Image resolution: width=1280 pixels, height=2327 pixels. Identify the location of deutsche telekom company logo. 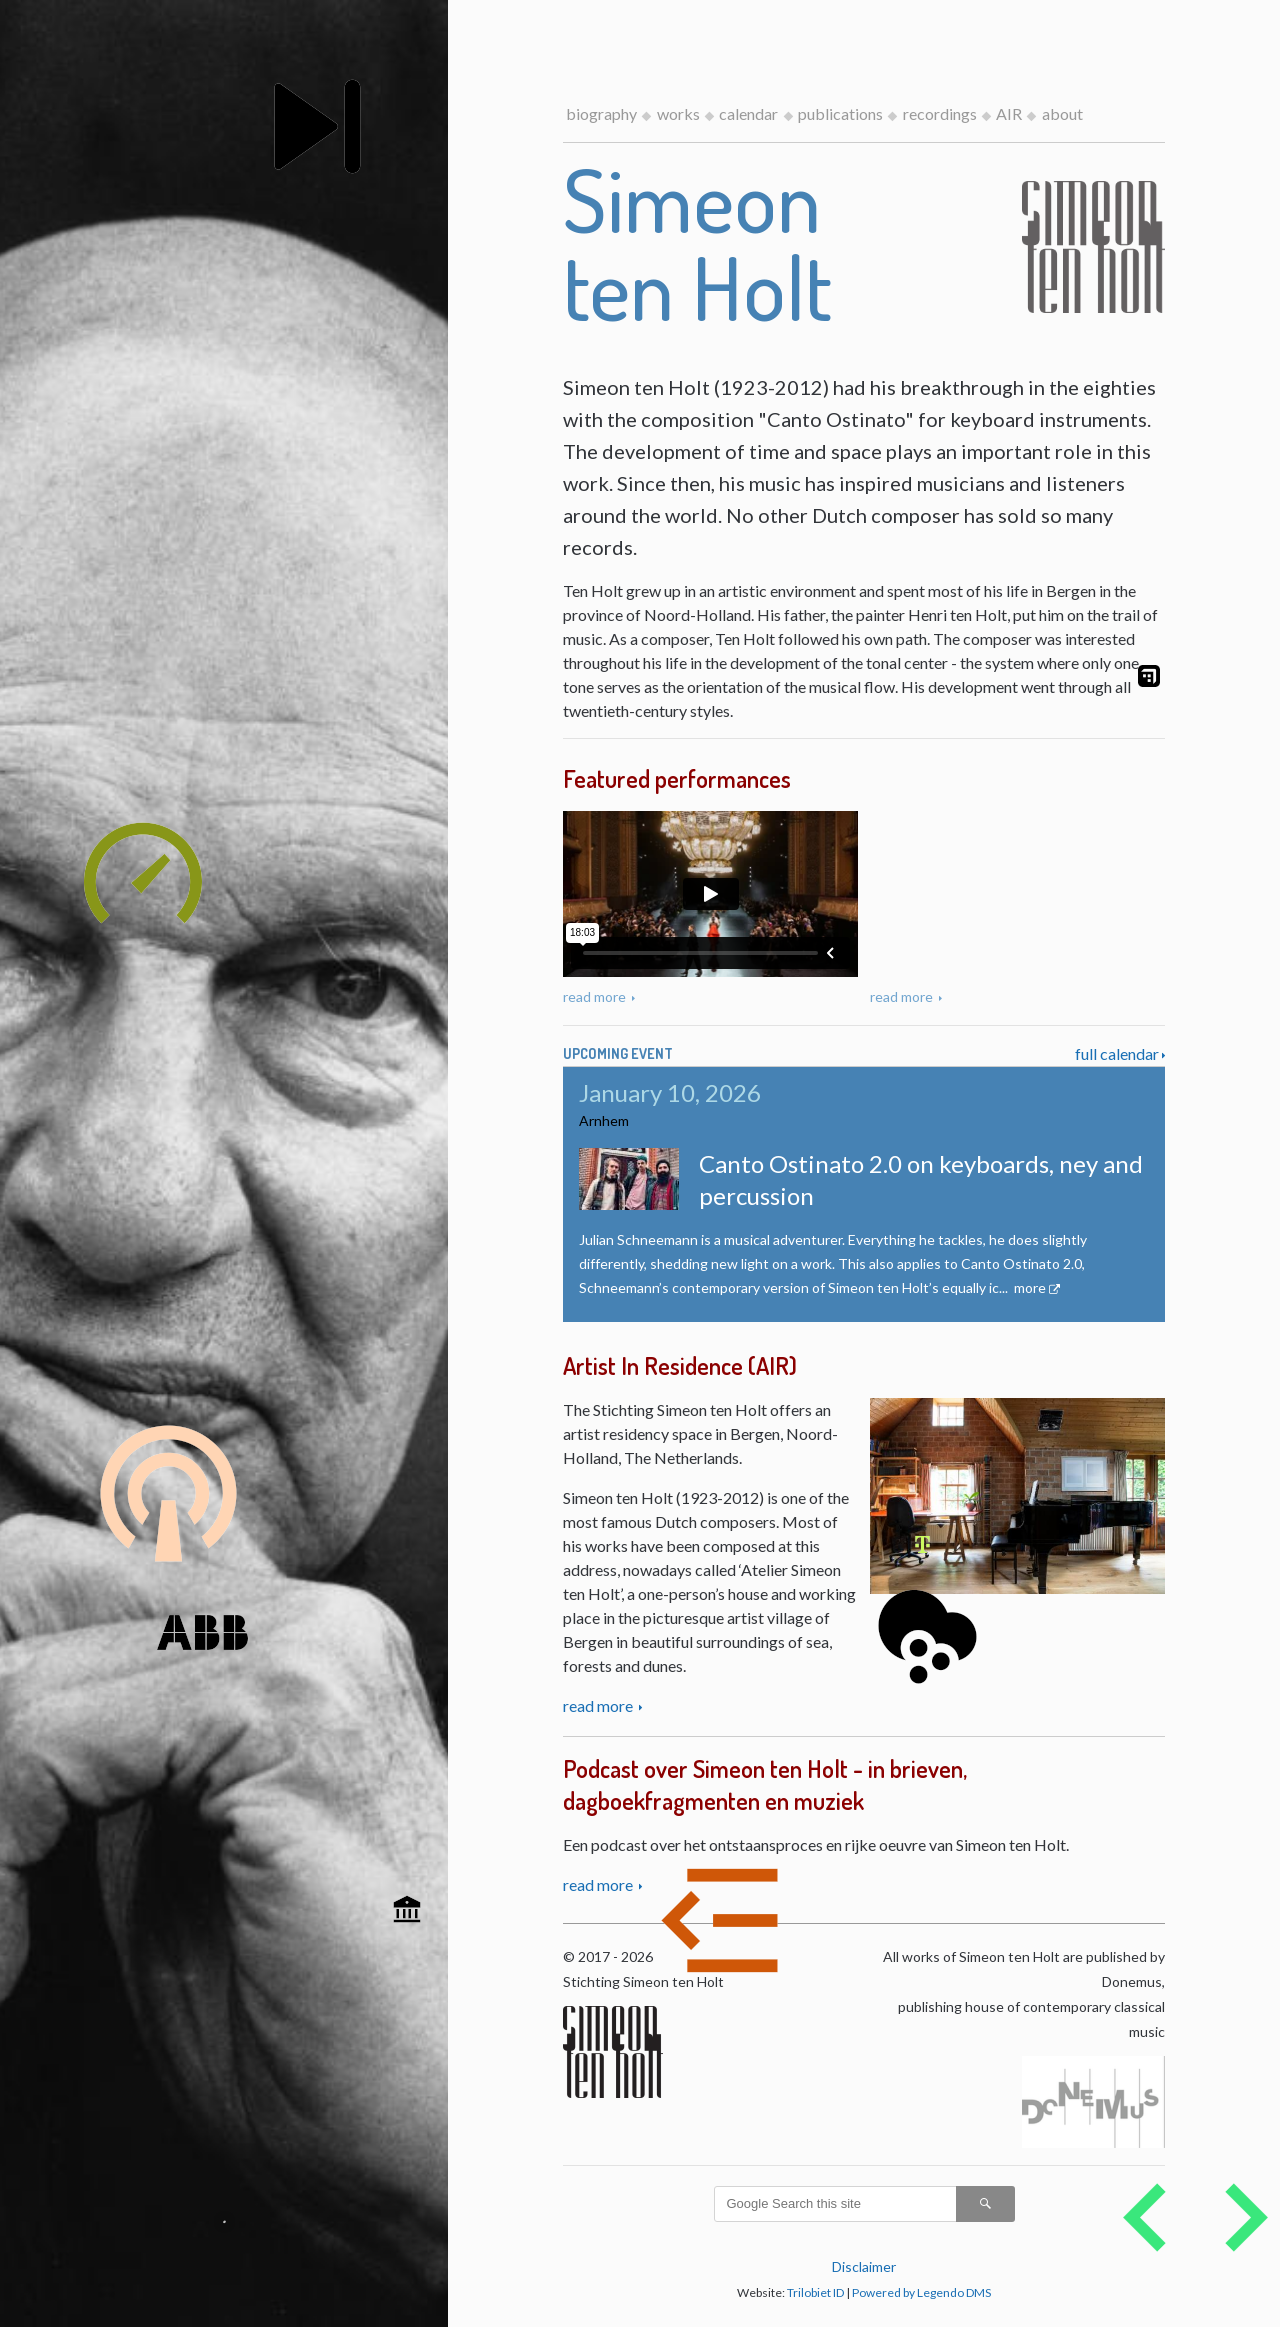
(922, 1544).